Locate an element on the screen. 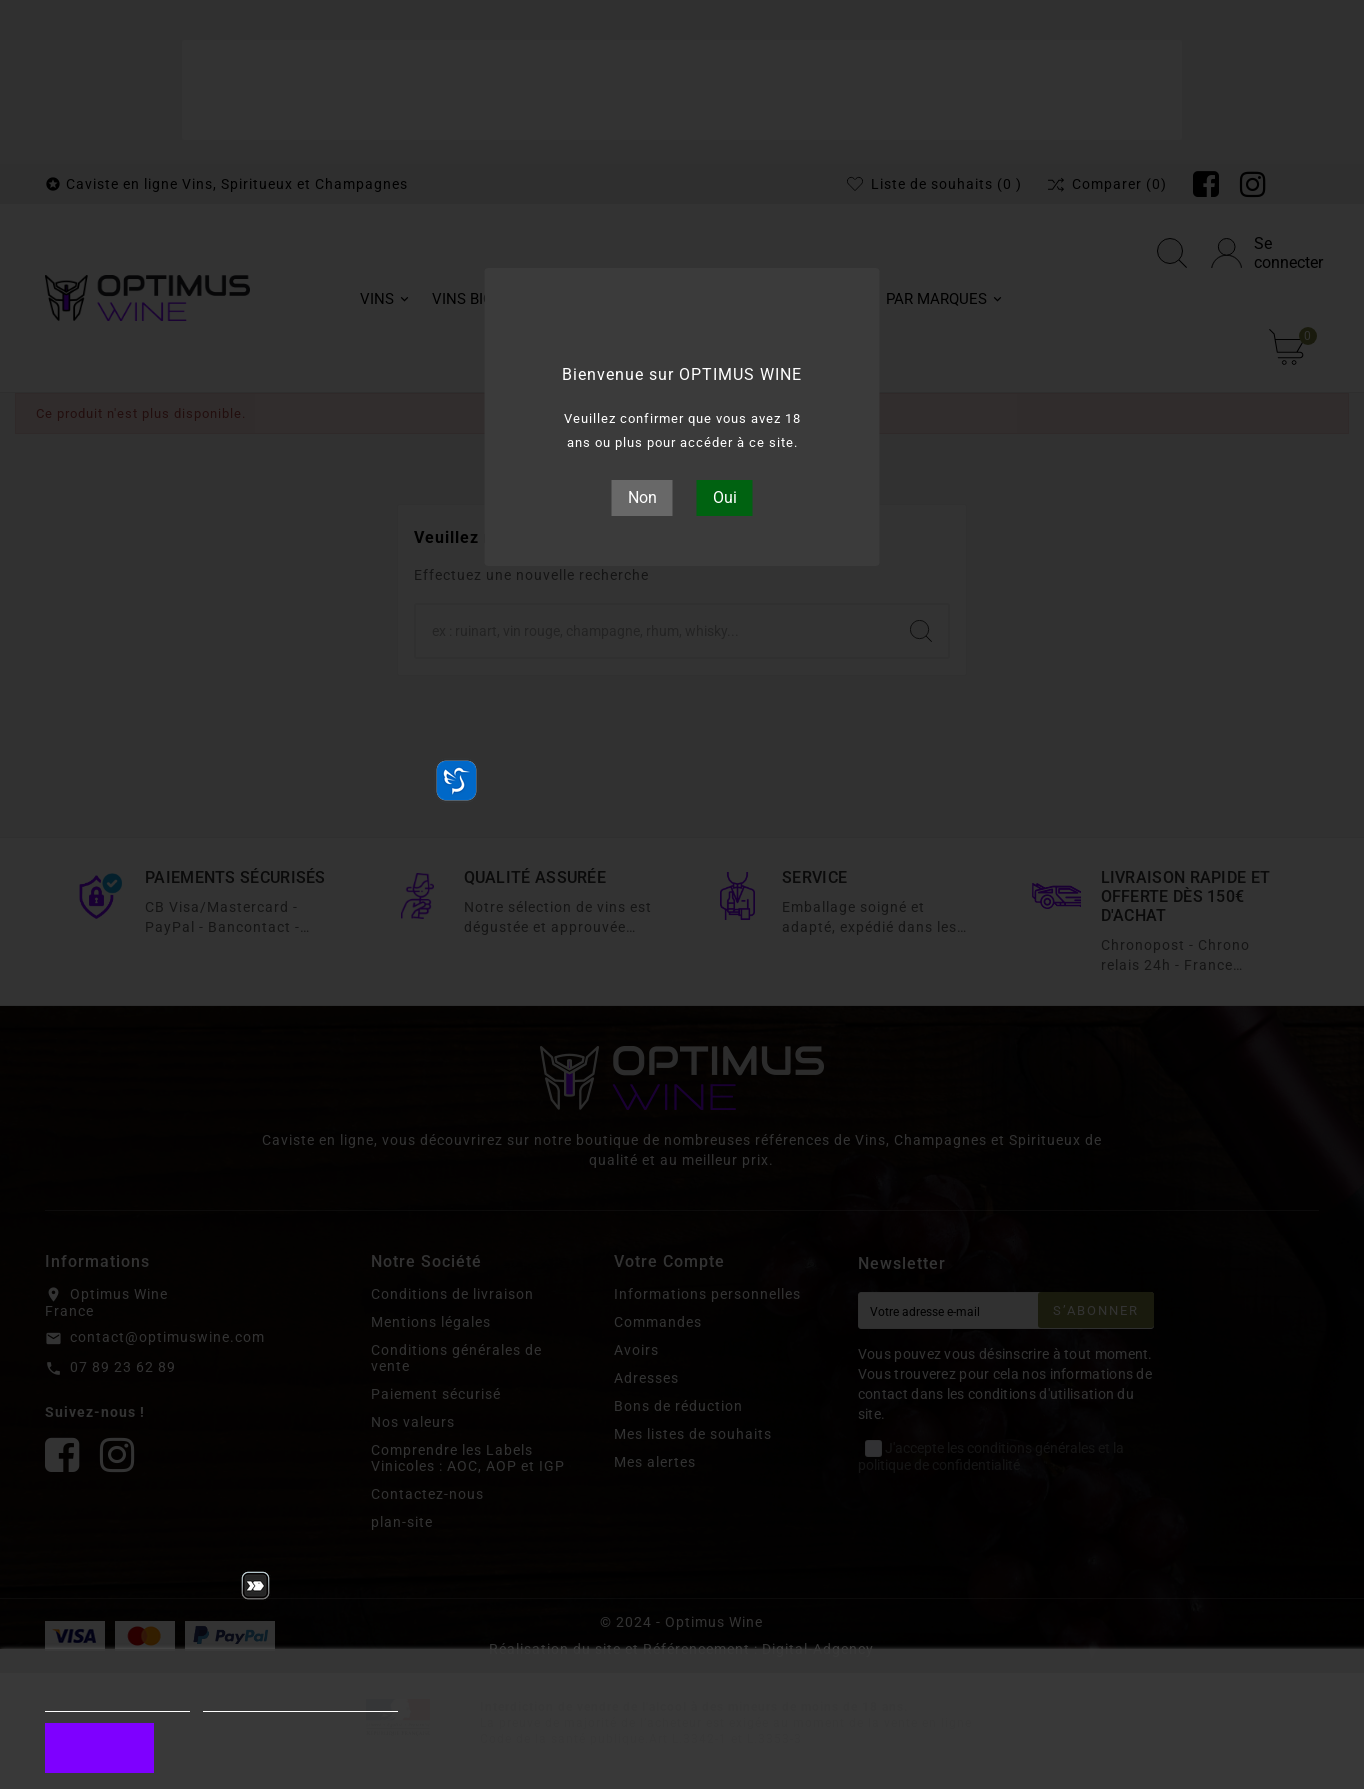 Image resolution: width=1364 pixels, height=1789 pixels. launch lubuntu application is located at coordinates (456, 780).